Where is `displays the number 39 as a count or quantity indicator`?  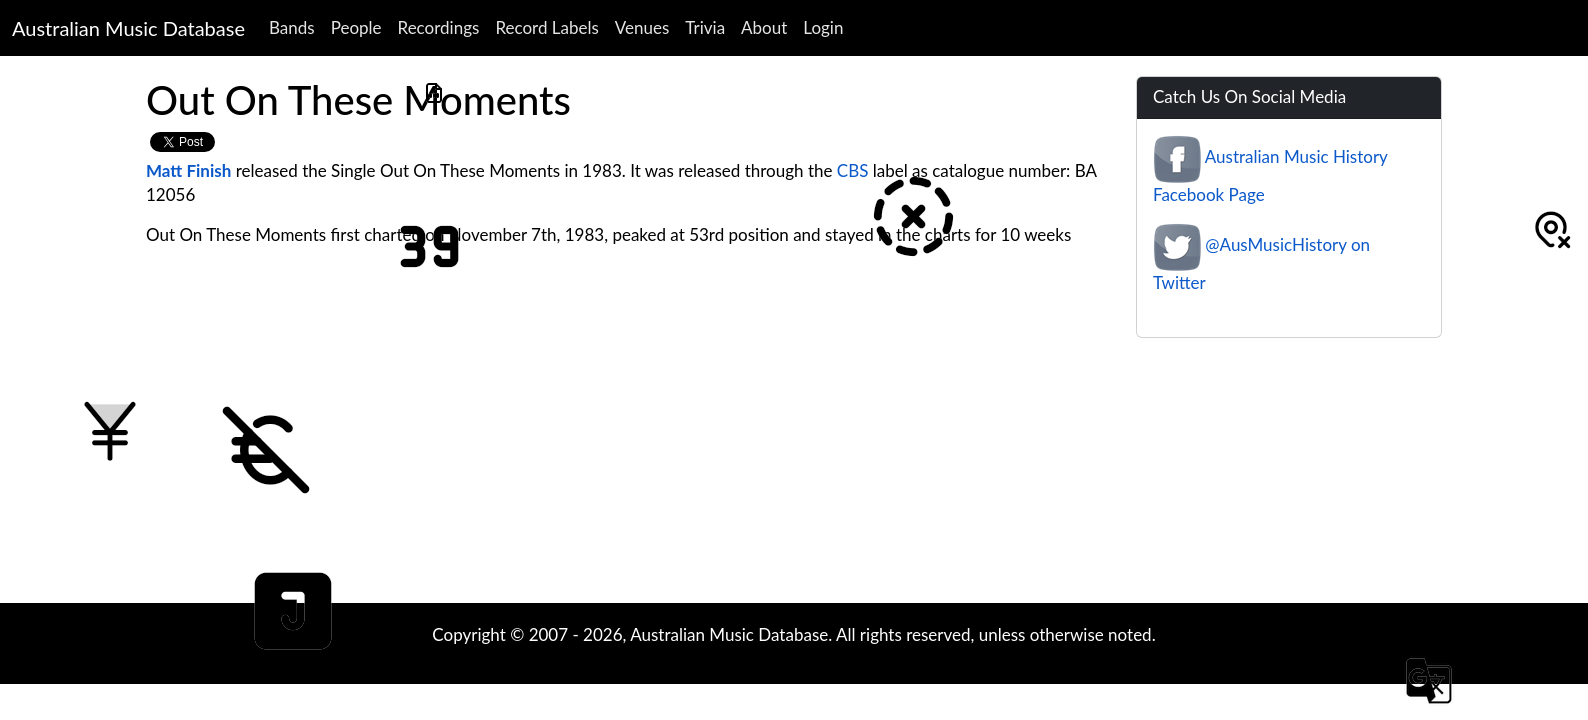 displays the number 39 as a count or quantity indicator is located at coordinates (429, 246).